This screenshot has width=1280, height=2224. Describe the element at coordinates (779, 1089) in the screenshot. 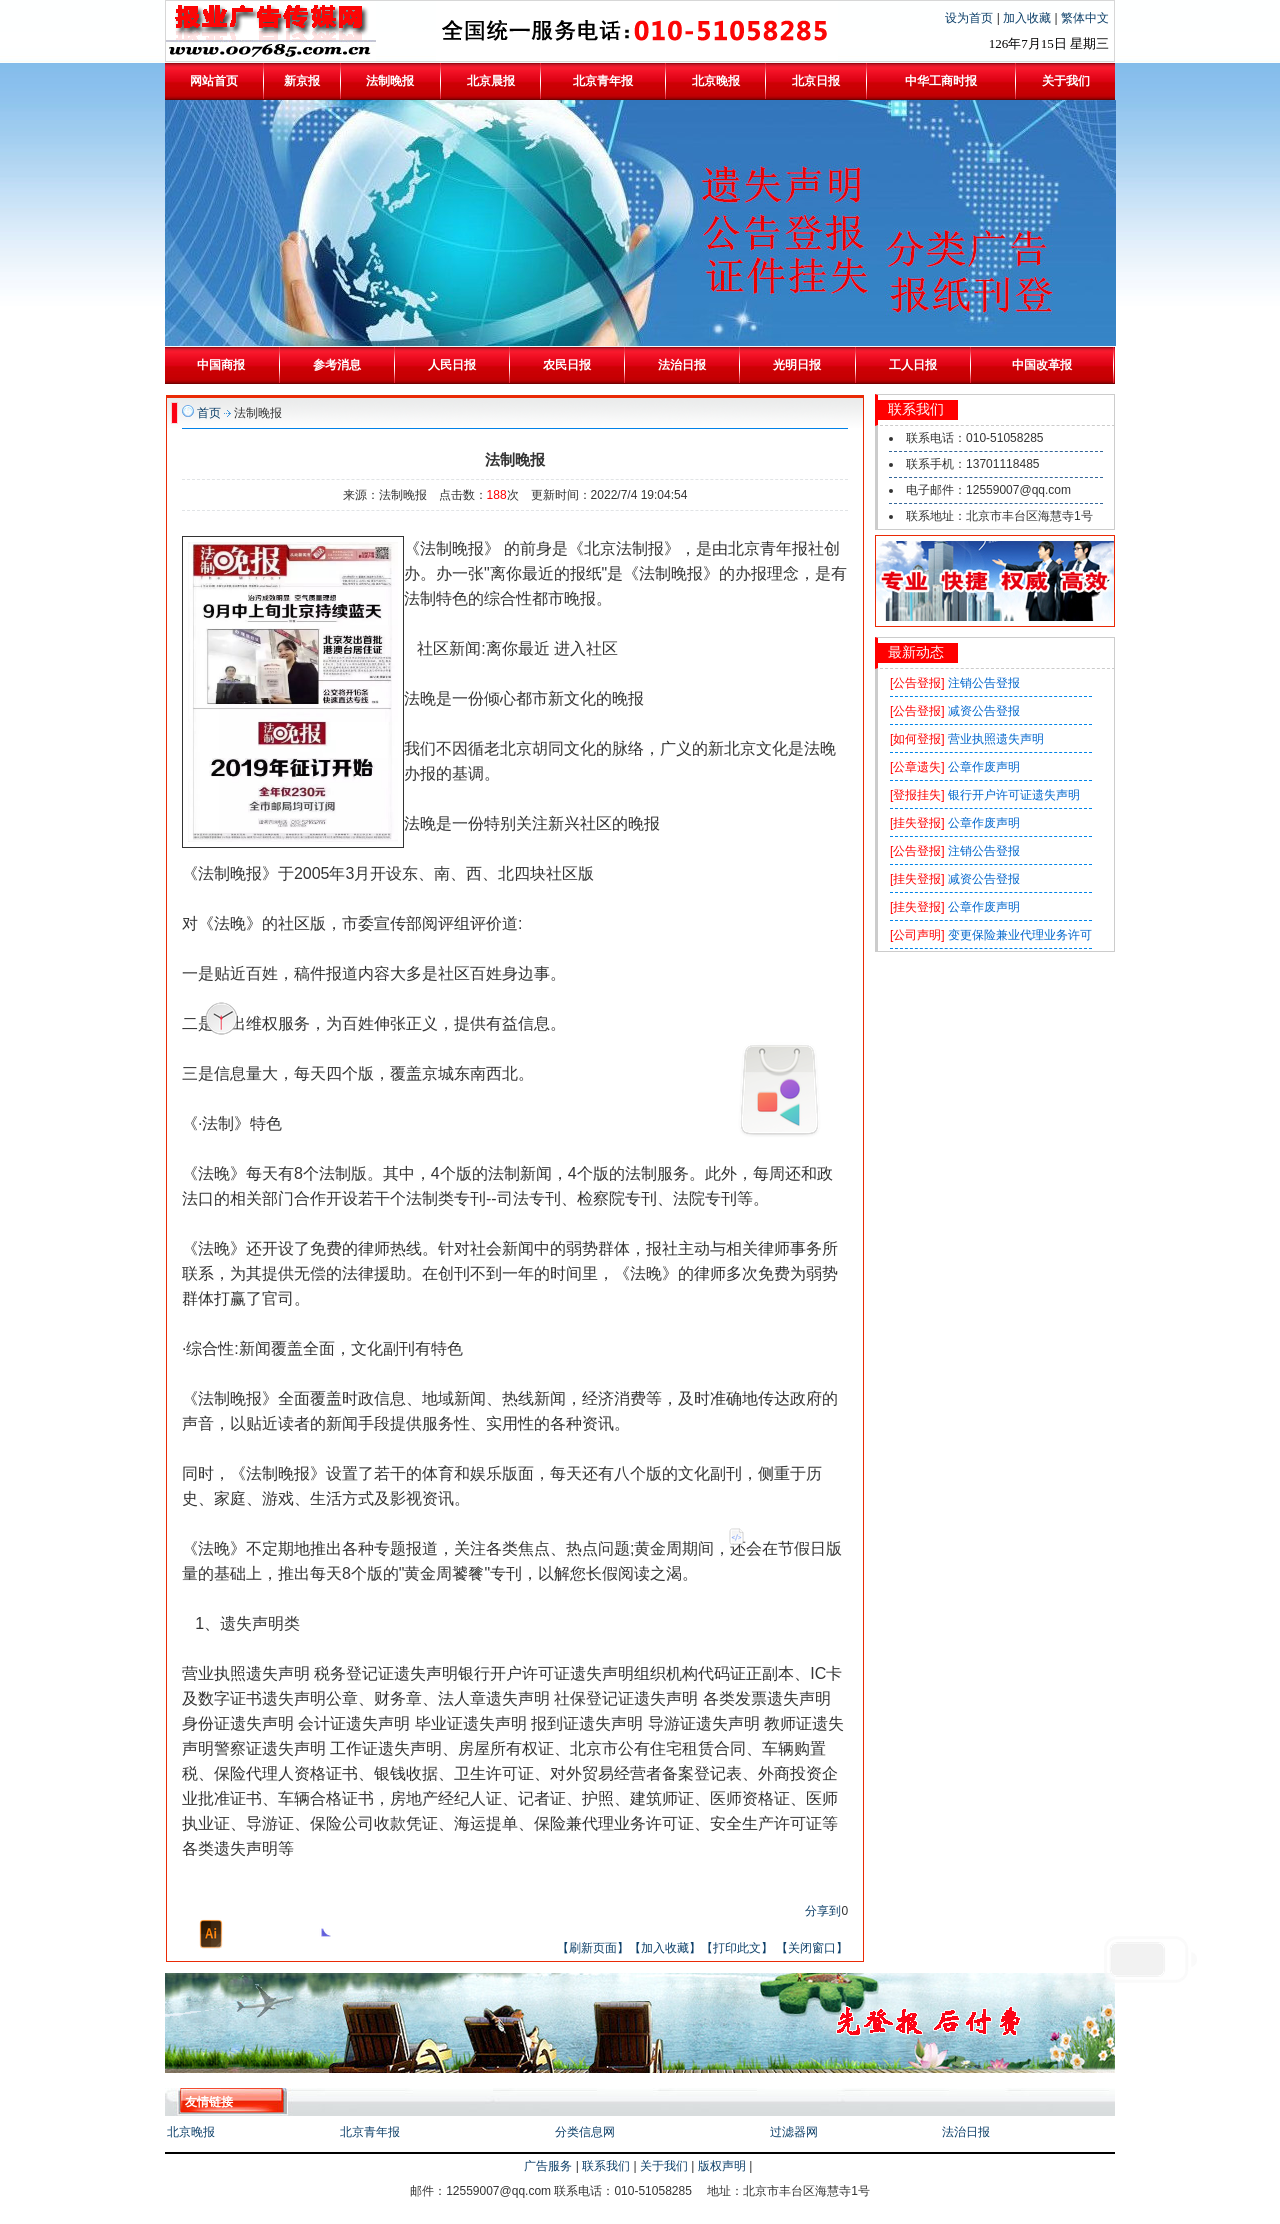

I see `open the software center to browse and install apps` at that location.